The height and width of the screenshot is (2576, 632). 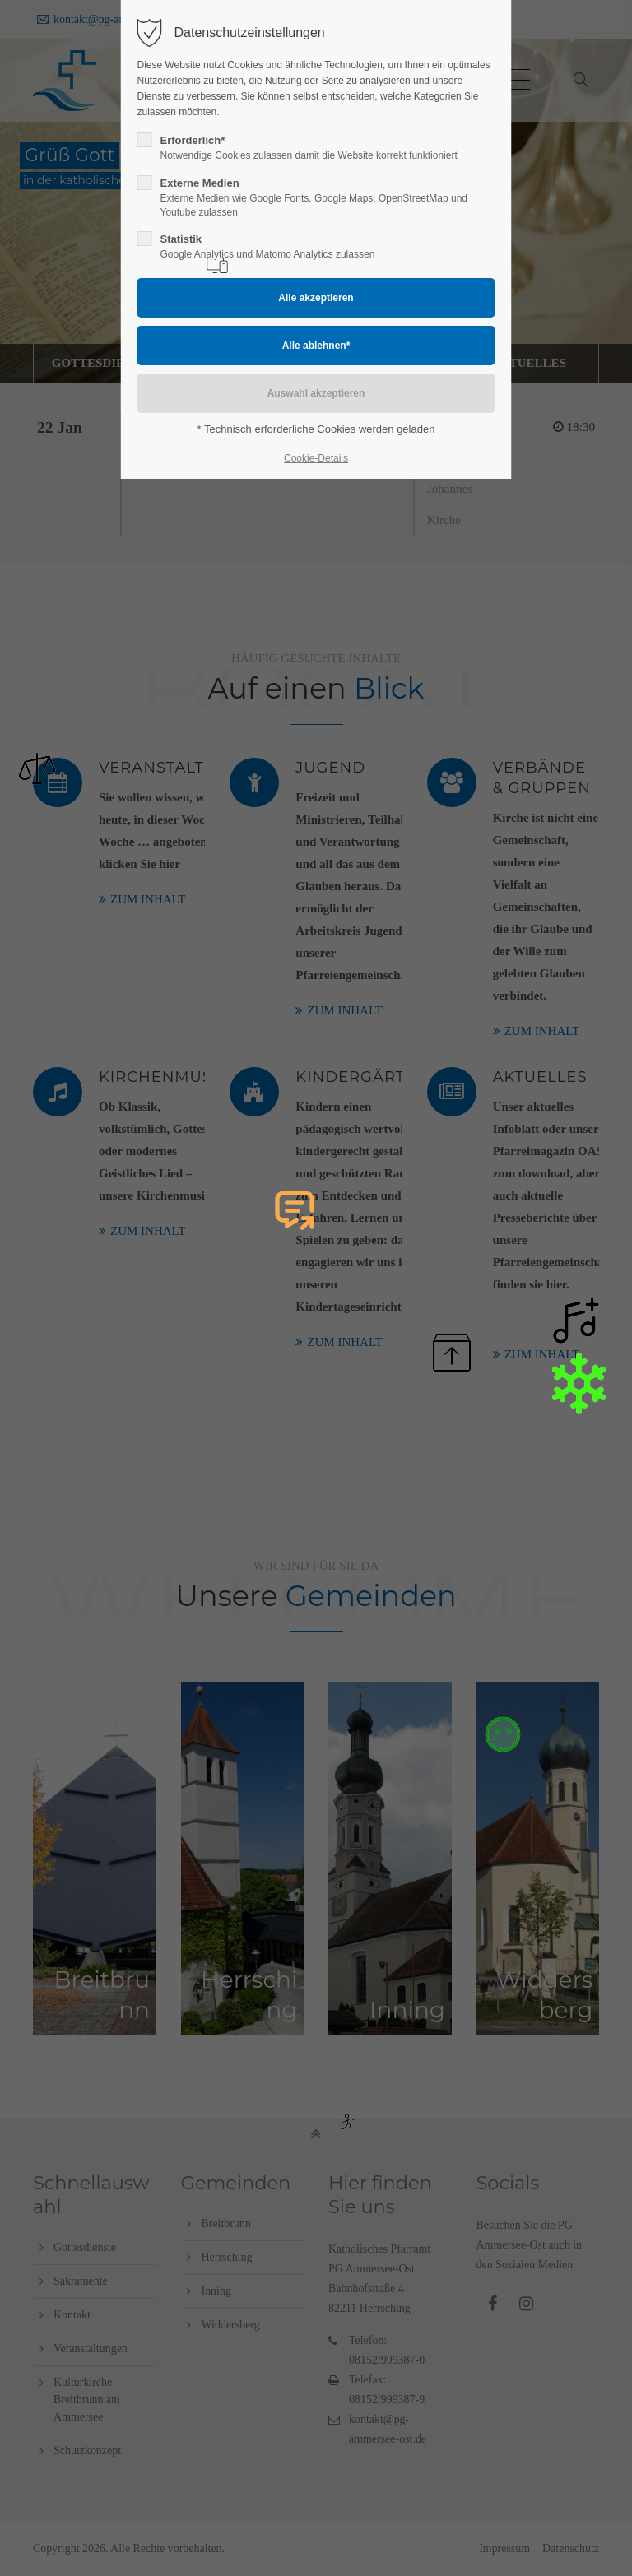 What do you see at coordinates (216, 265) in the screenshot?
I see `manage connected devices` at bounding box center [216, 265].